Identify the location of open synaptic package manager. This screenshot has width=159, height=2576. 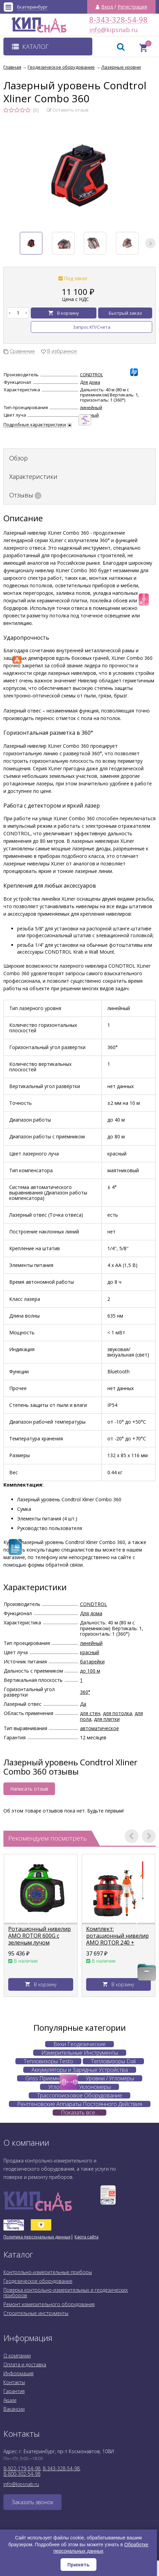
(144, 599).